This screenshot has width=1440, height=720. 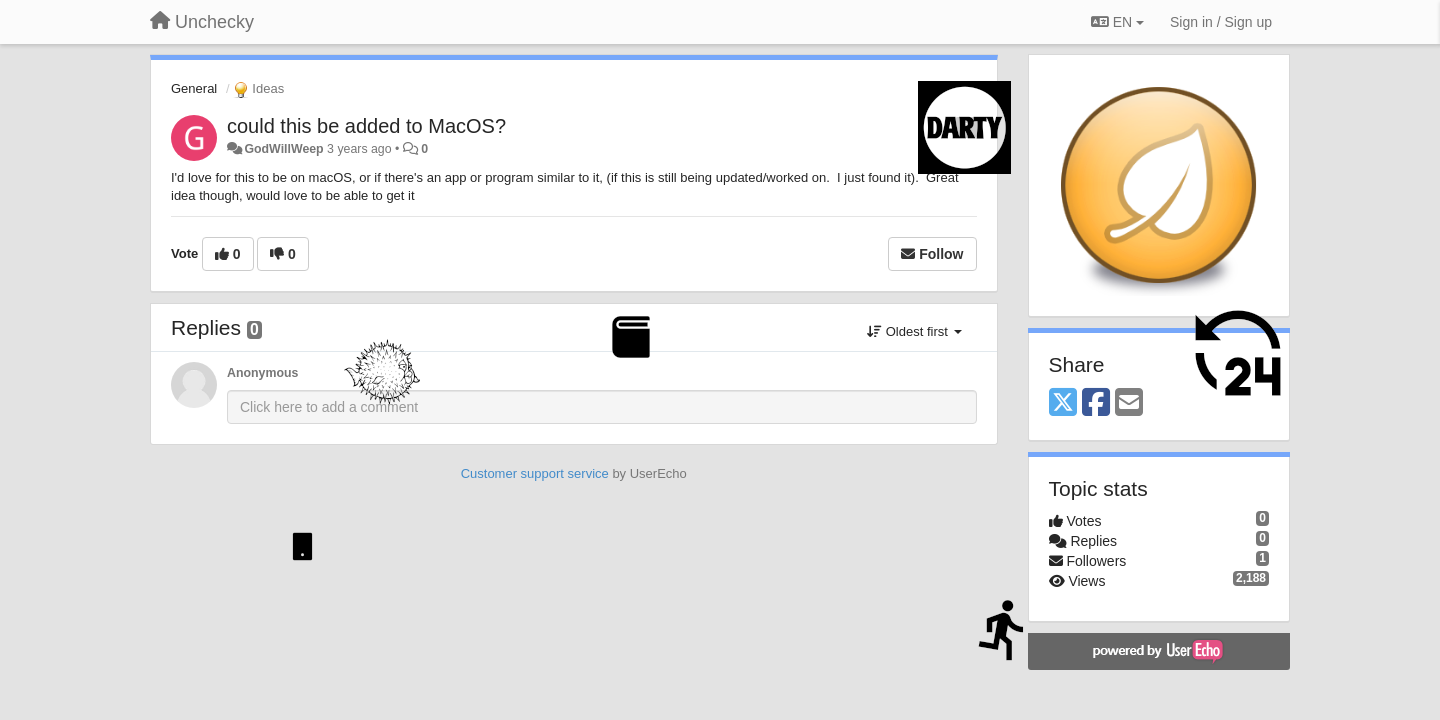 What do you see at coordinates (964, 127) in the screenshot?
I see `Darty retail store app or website` at bounding box center [964, 127].